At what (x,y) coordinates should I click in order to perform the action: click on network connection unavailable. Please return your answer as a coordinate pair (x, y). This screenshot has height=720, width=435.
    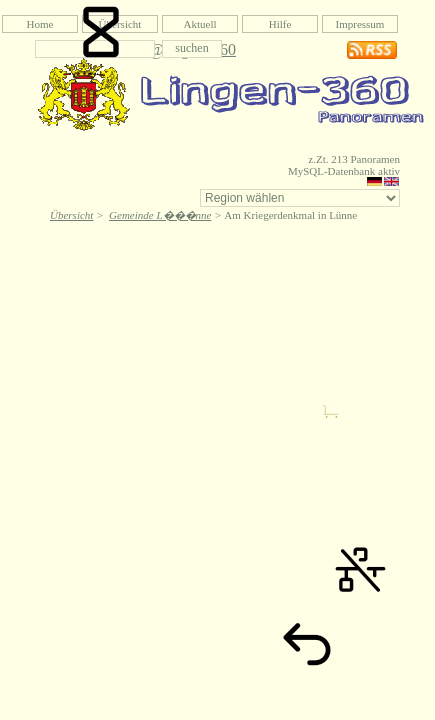
    Looking at the image, I should click on (360, 570).